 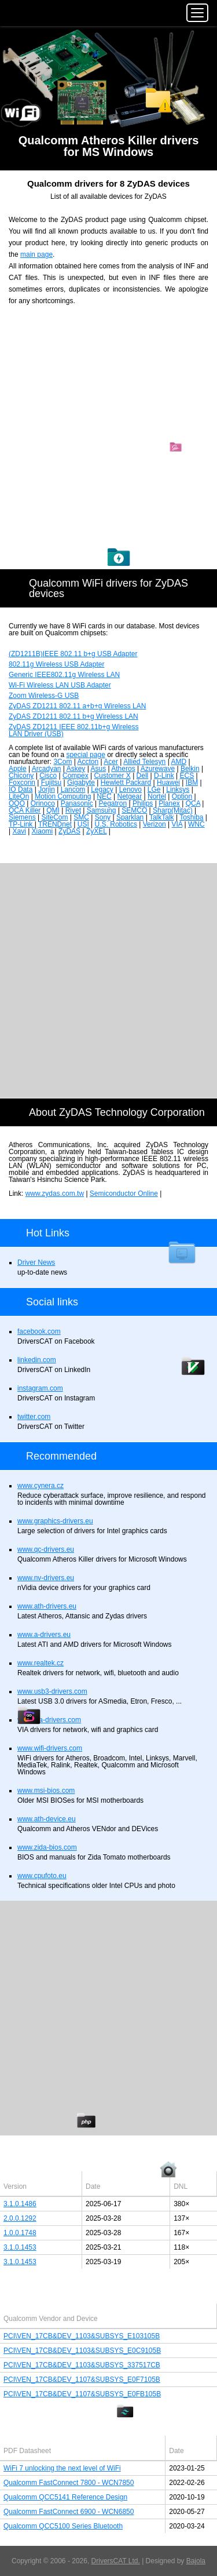 What do you see at coordinates (29, 1716) in the screenshot?
I see `folder containing JetBrains Qodana project files` at bounding box center [29, 1716].